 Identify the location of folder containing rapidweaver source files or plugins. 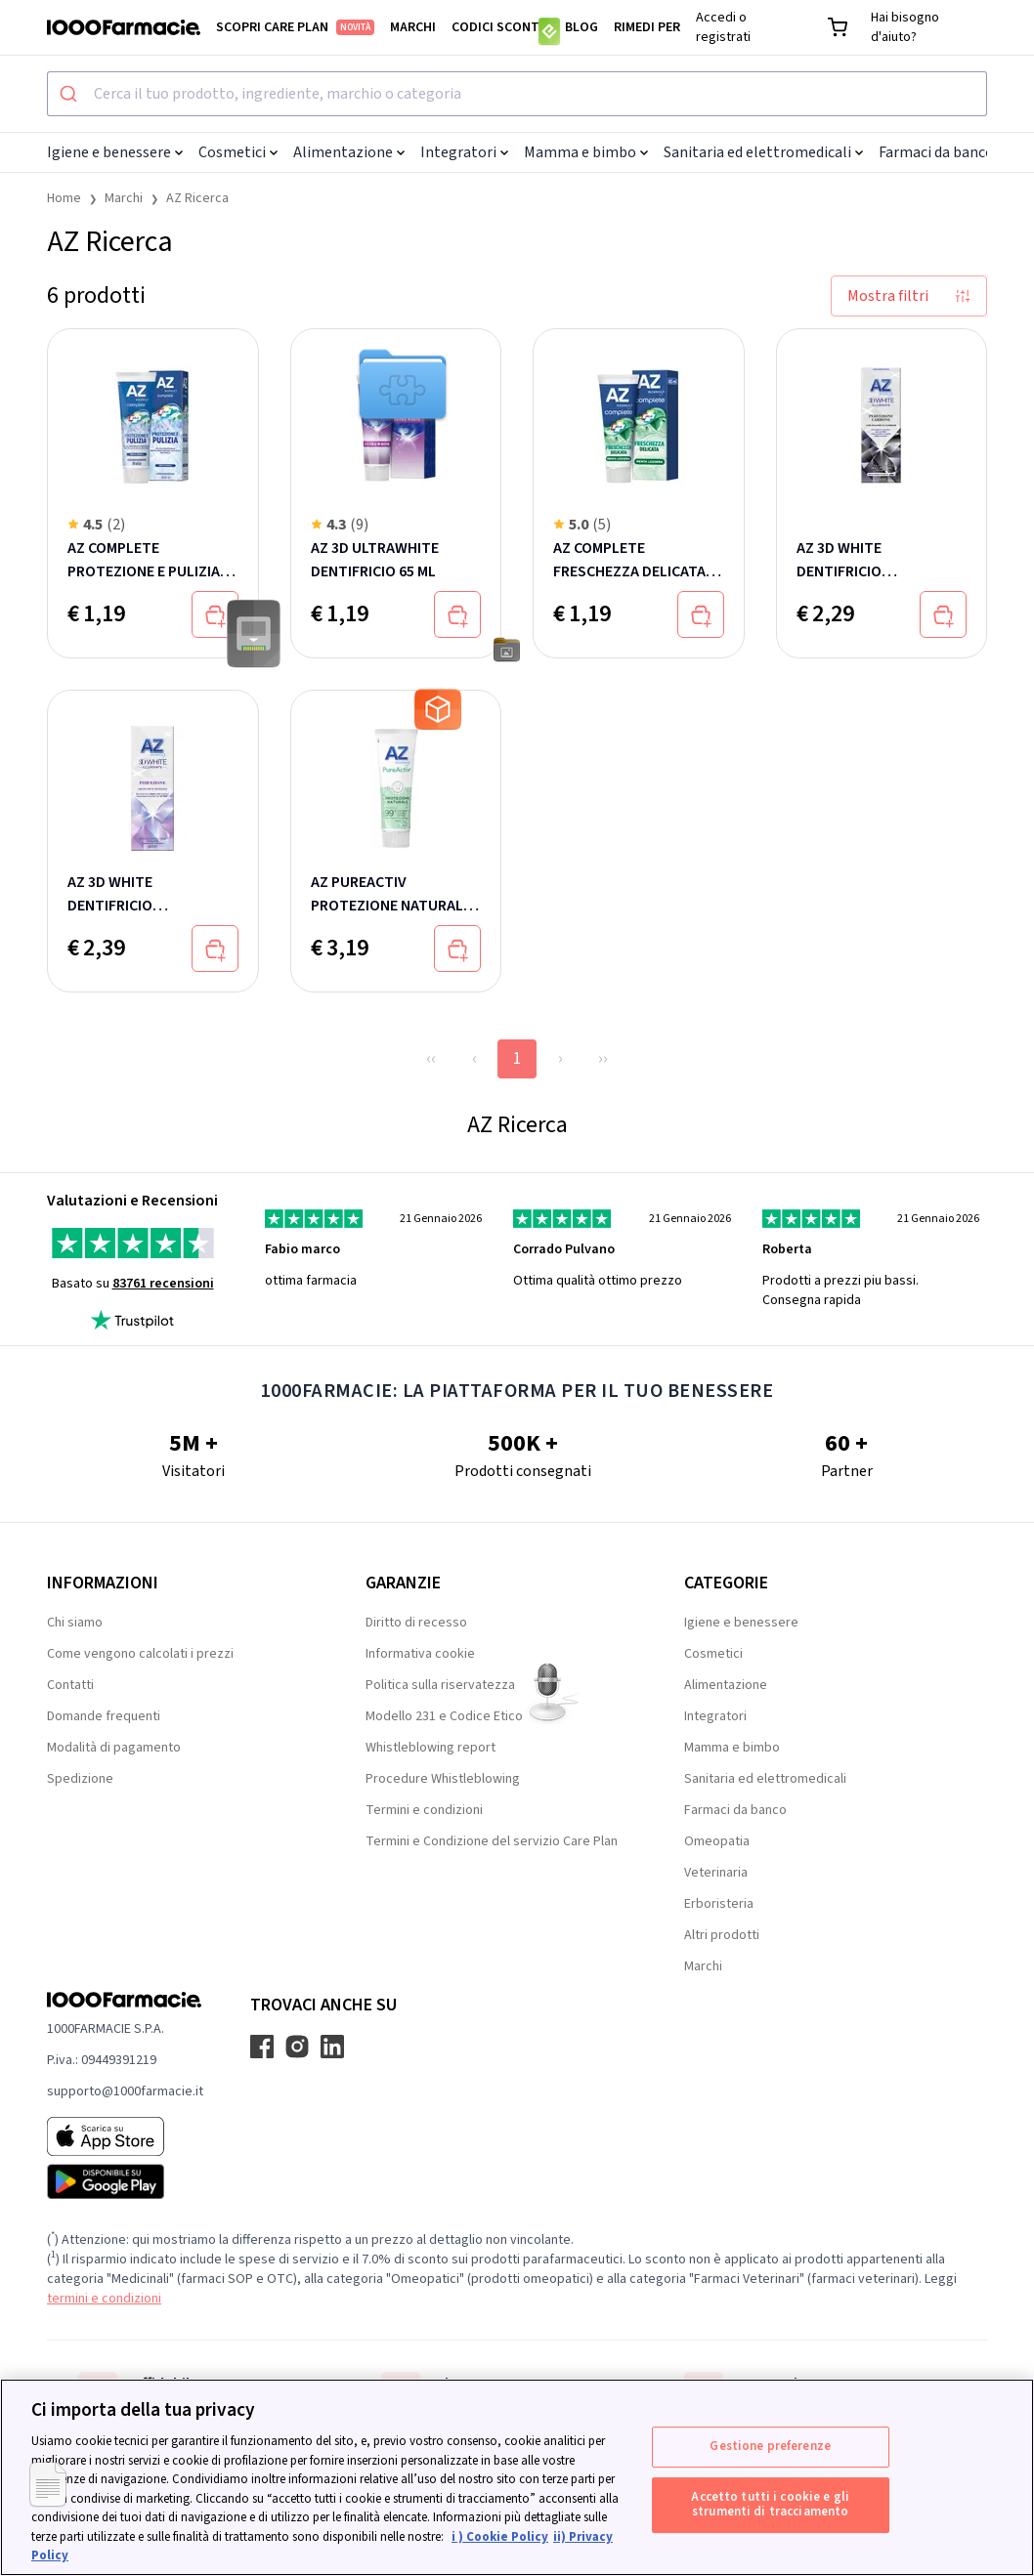
(403, 384).